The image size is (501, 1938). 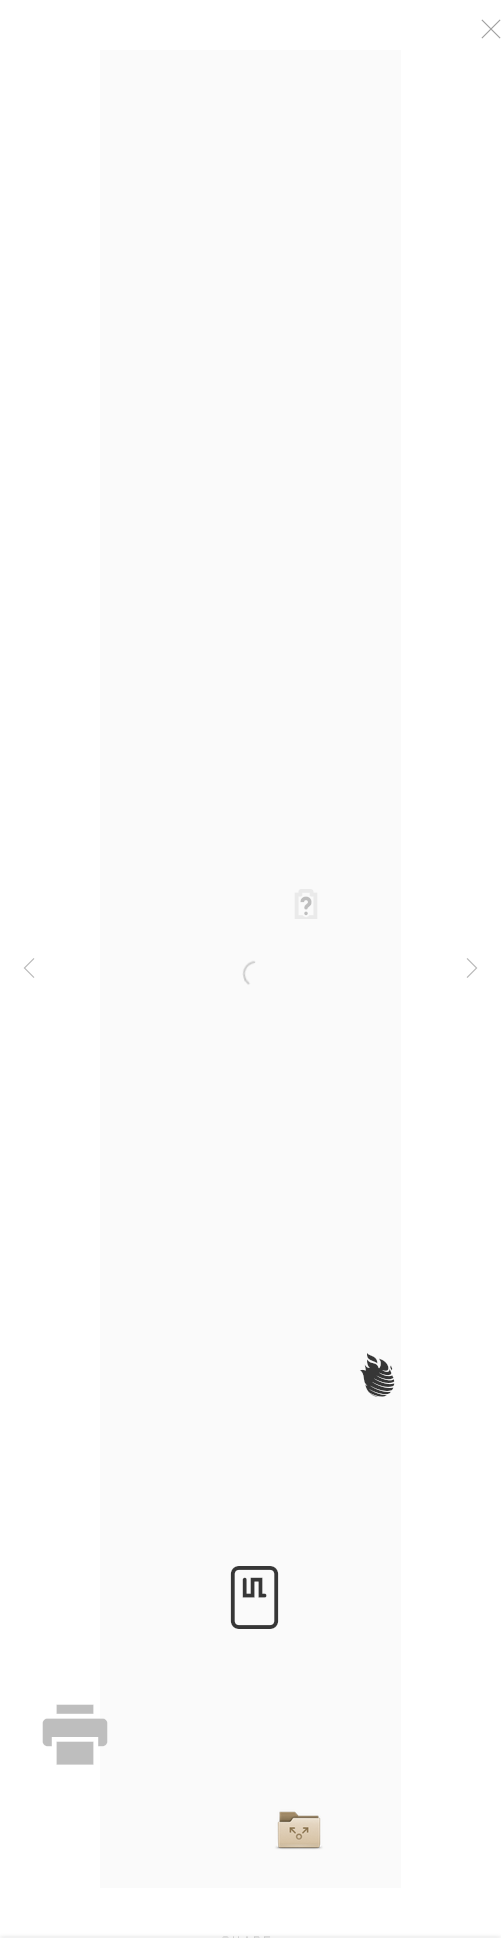 I want to click on open glade interface designer, so click(x=377, y=1375).